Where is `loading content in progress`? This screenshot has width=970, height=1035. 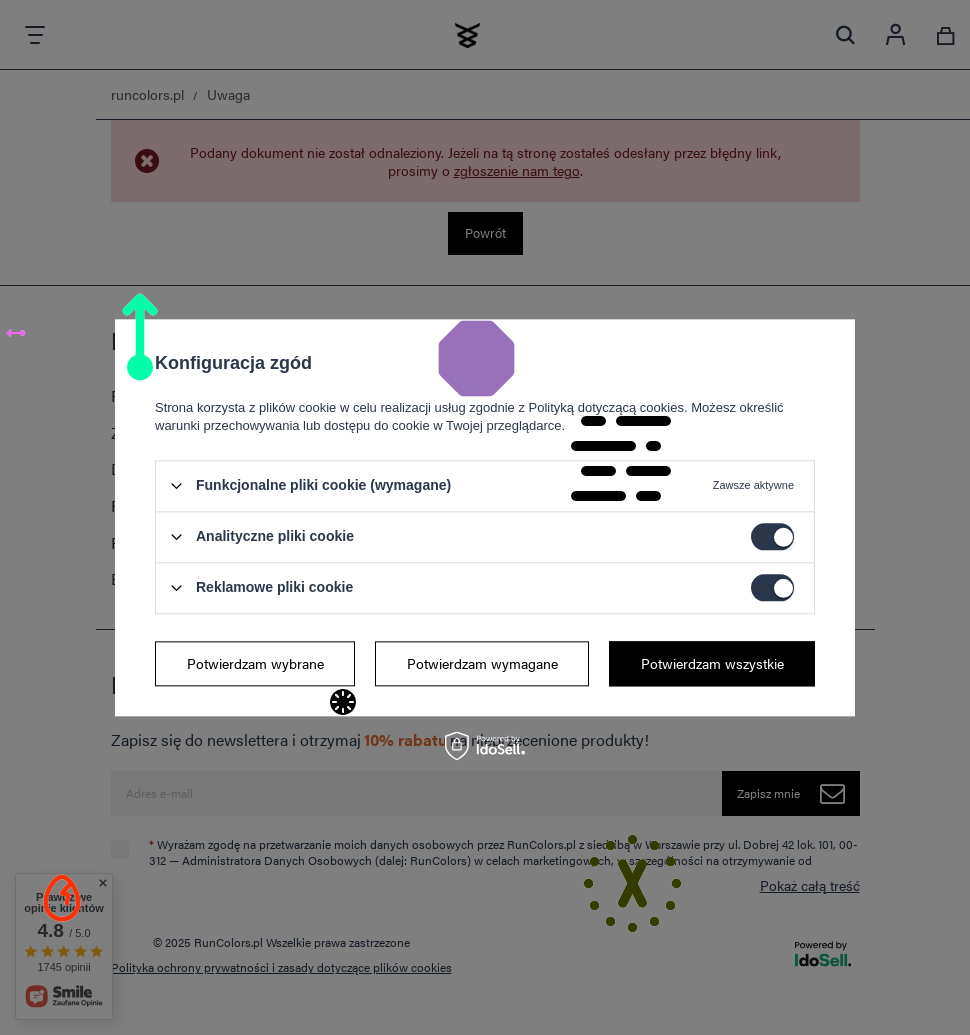
loading content in progress is located at coordinates (343, 702).